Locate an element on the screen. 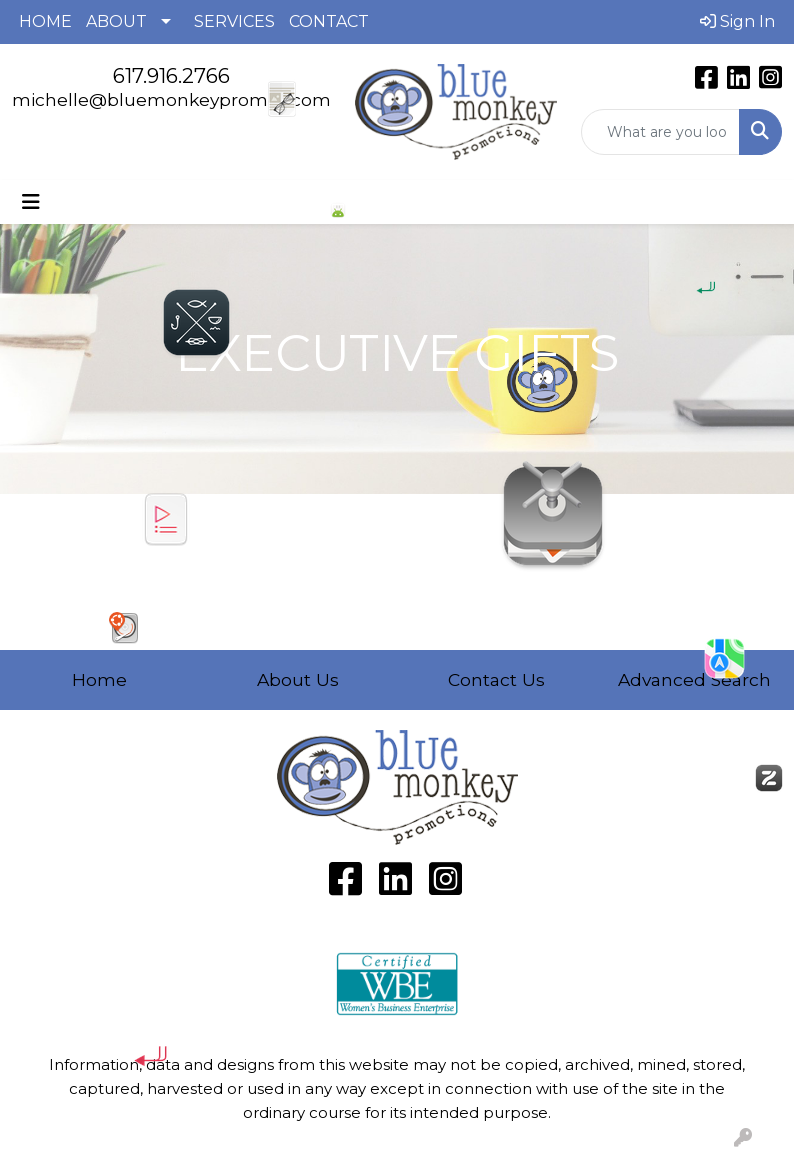 The image size is (794, 1160). open a playlist file is located at coordinates (166, 519).